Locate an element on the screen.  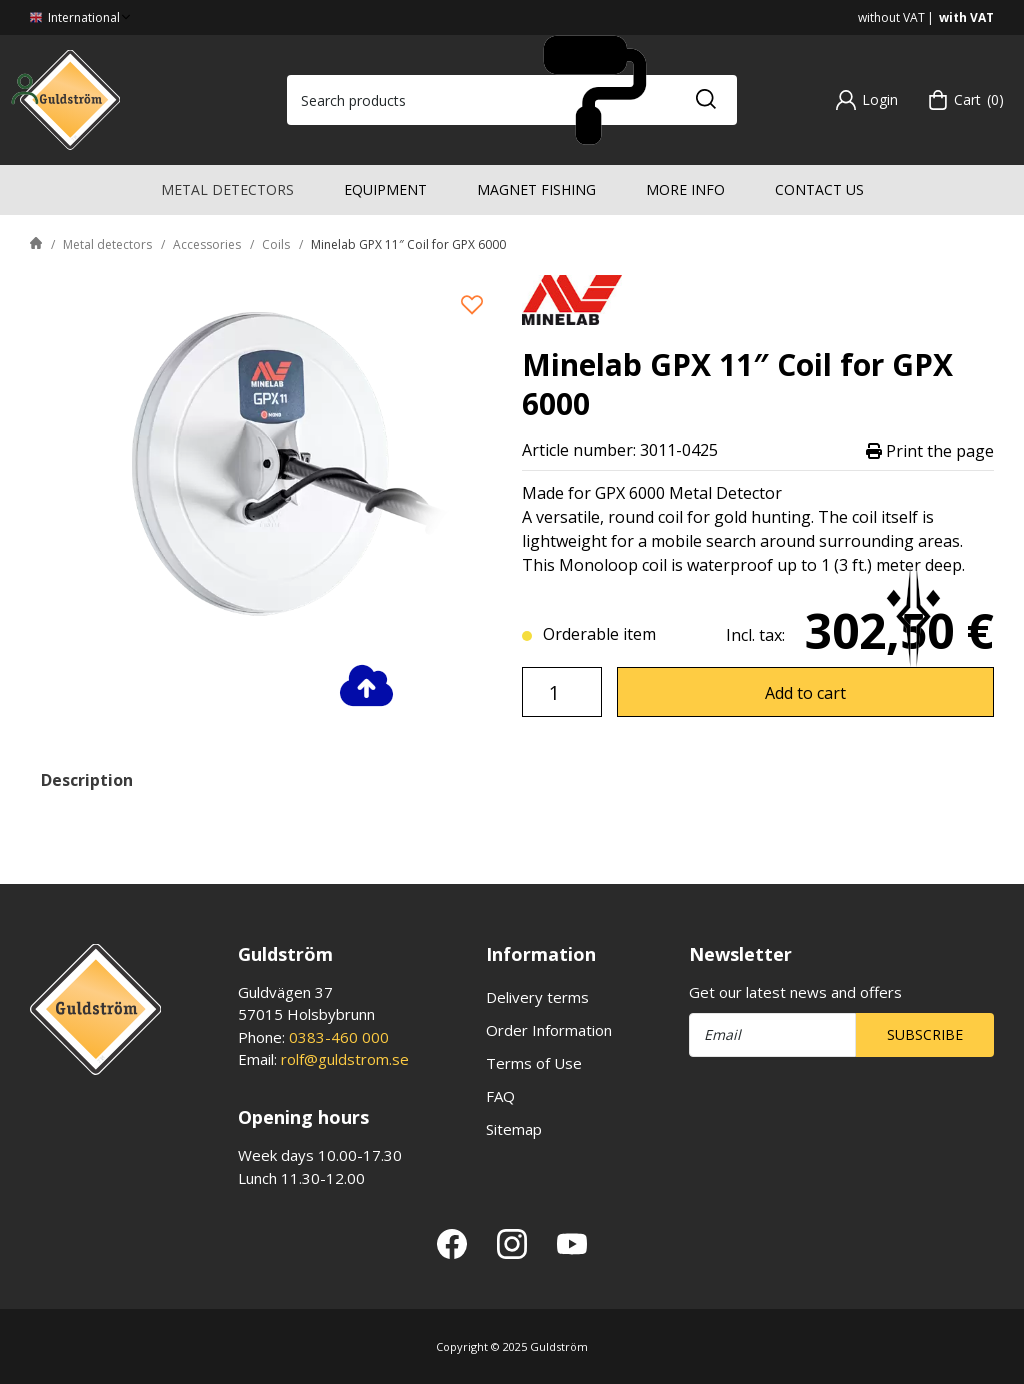
fulcrum app logo is located at coordinates (913, 616).